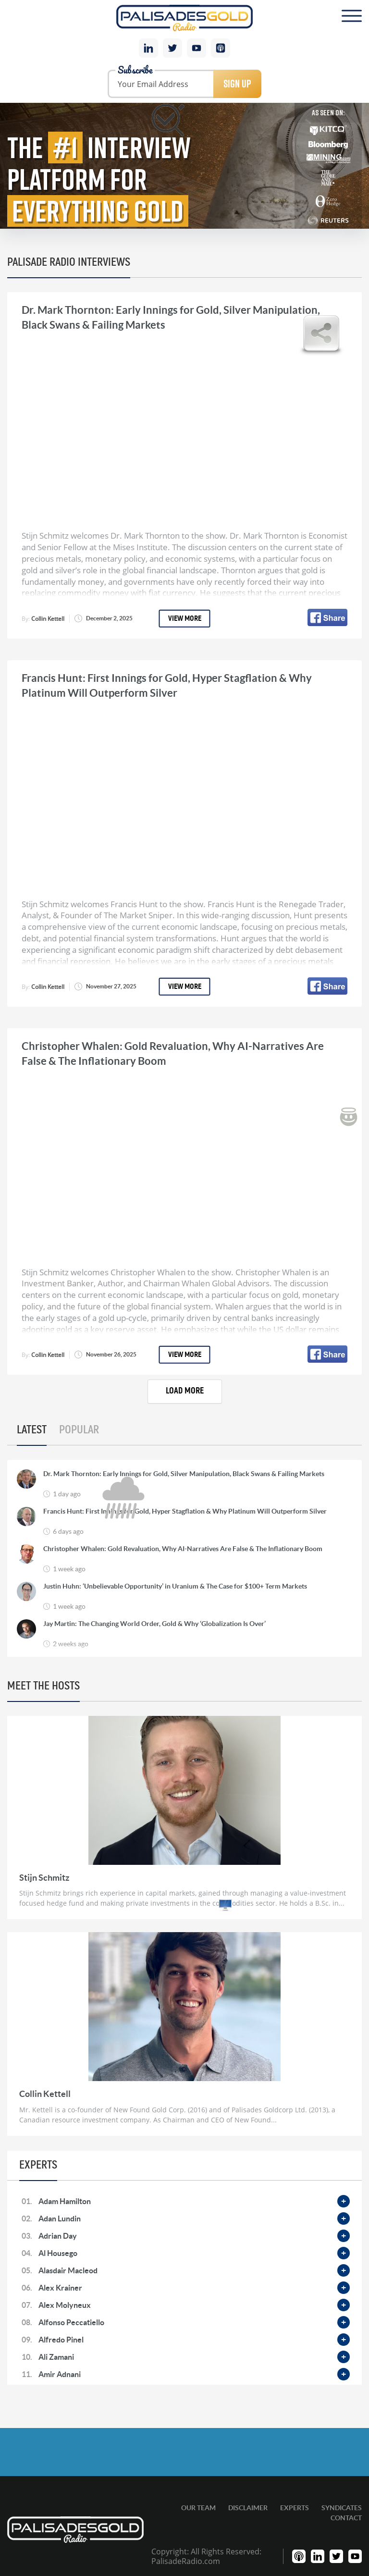 This screenshot has height=2576, width=369. I want to click on open system configuration or setup assistant, so click(168, 120).